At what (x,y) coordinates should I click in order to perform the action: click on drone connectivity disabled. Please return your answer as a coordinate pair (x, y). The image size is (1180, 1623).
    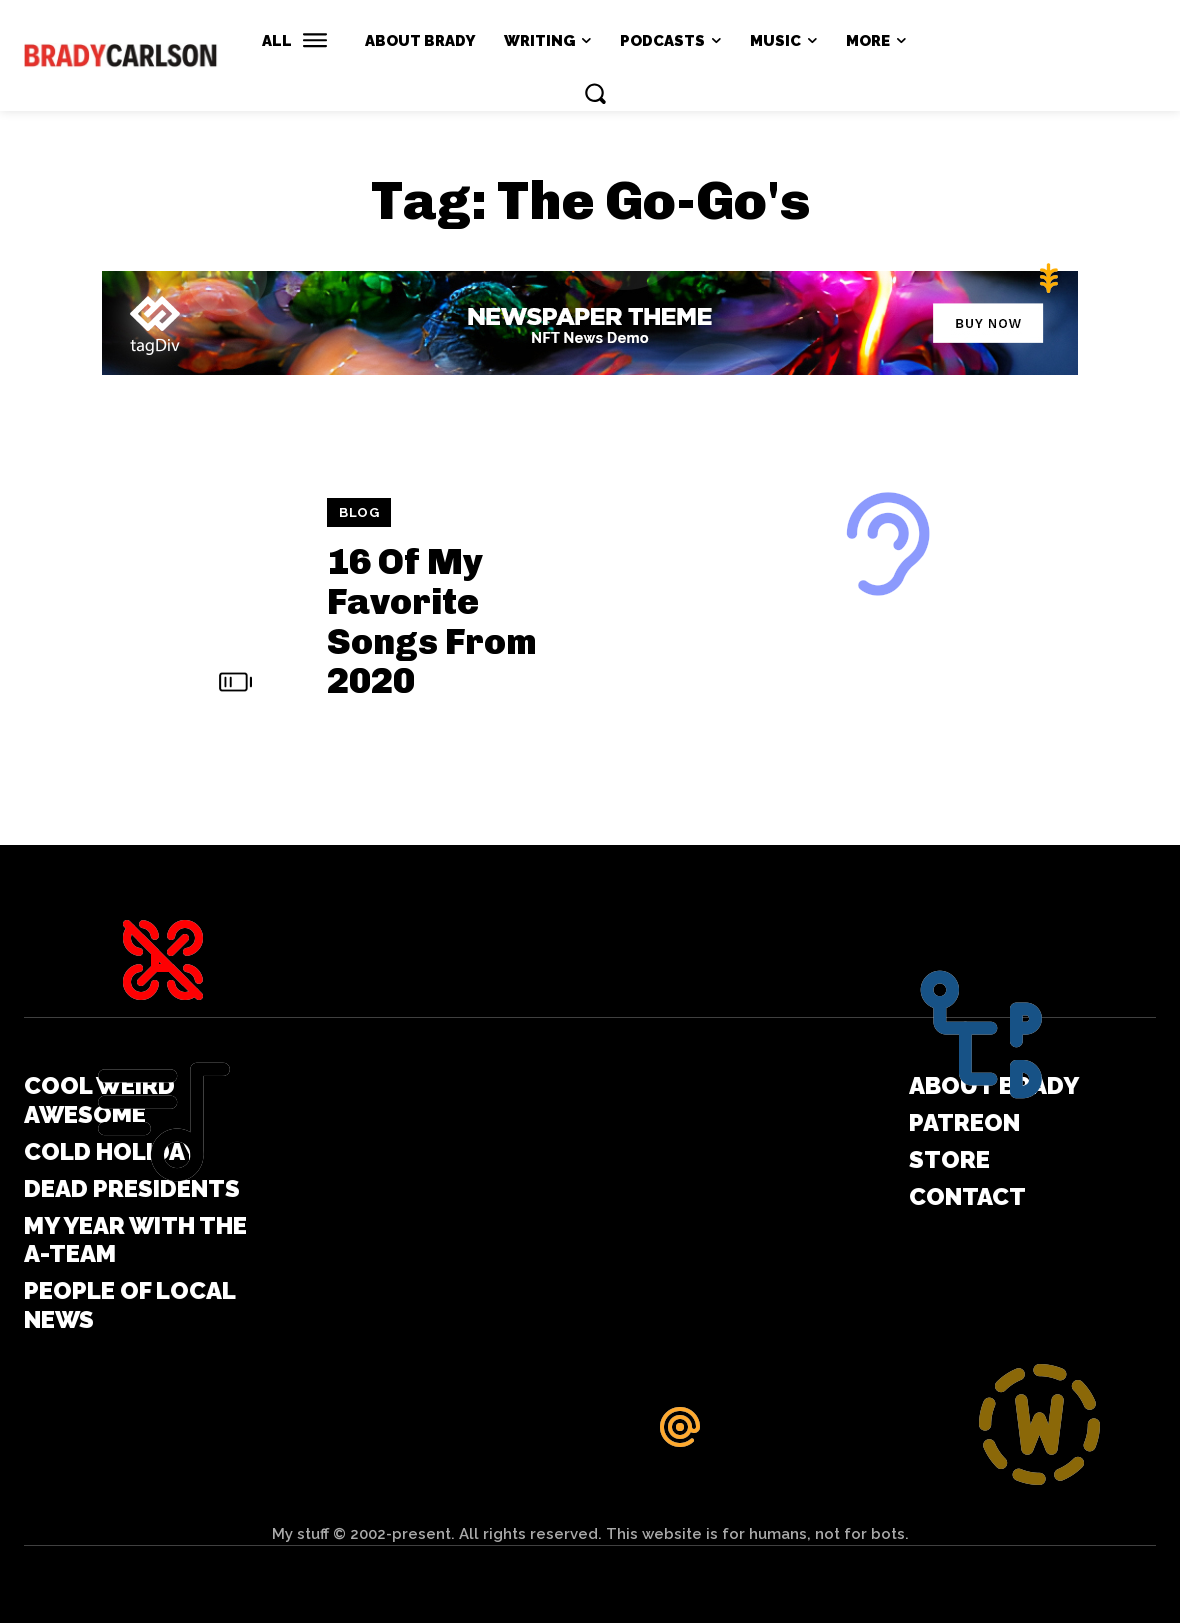
    Looking at the image, I should click on (163, 960).